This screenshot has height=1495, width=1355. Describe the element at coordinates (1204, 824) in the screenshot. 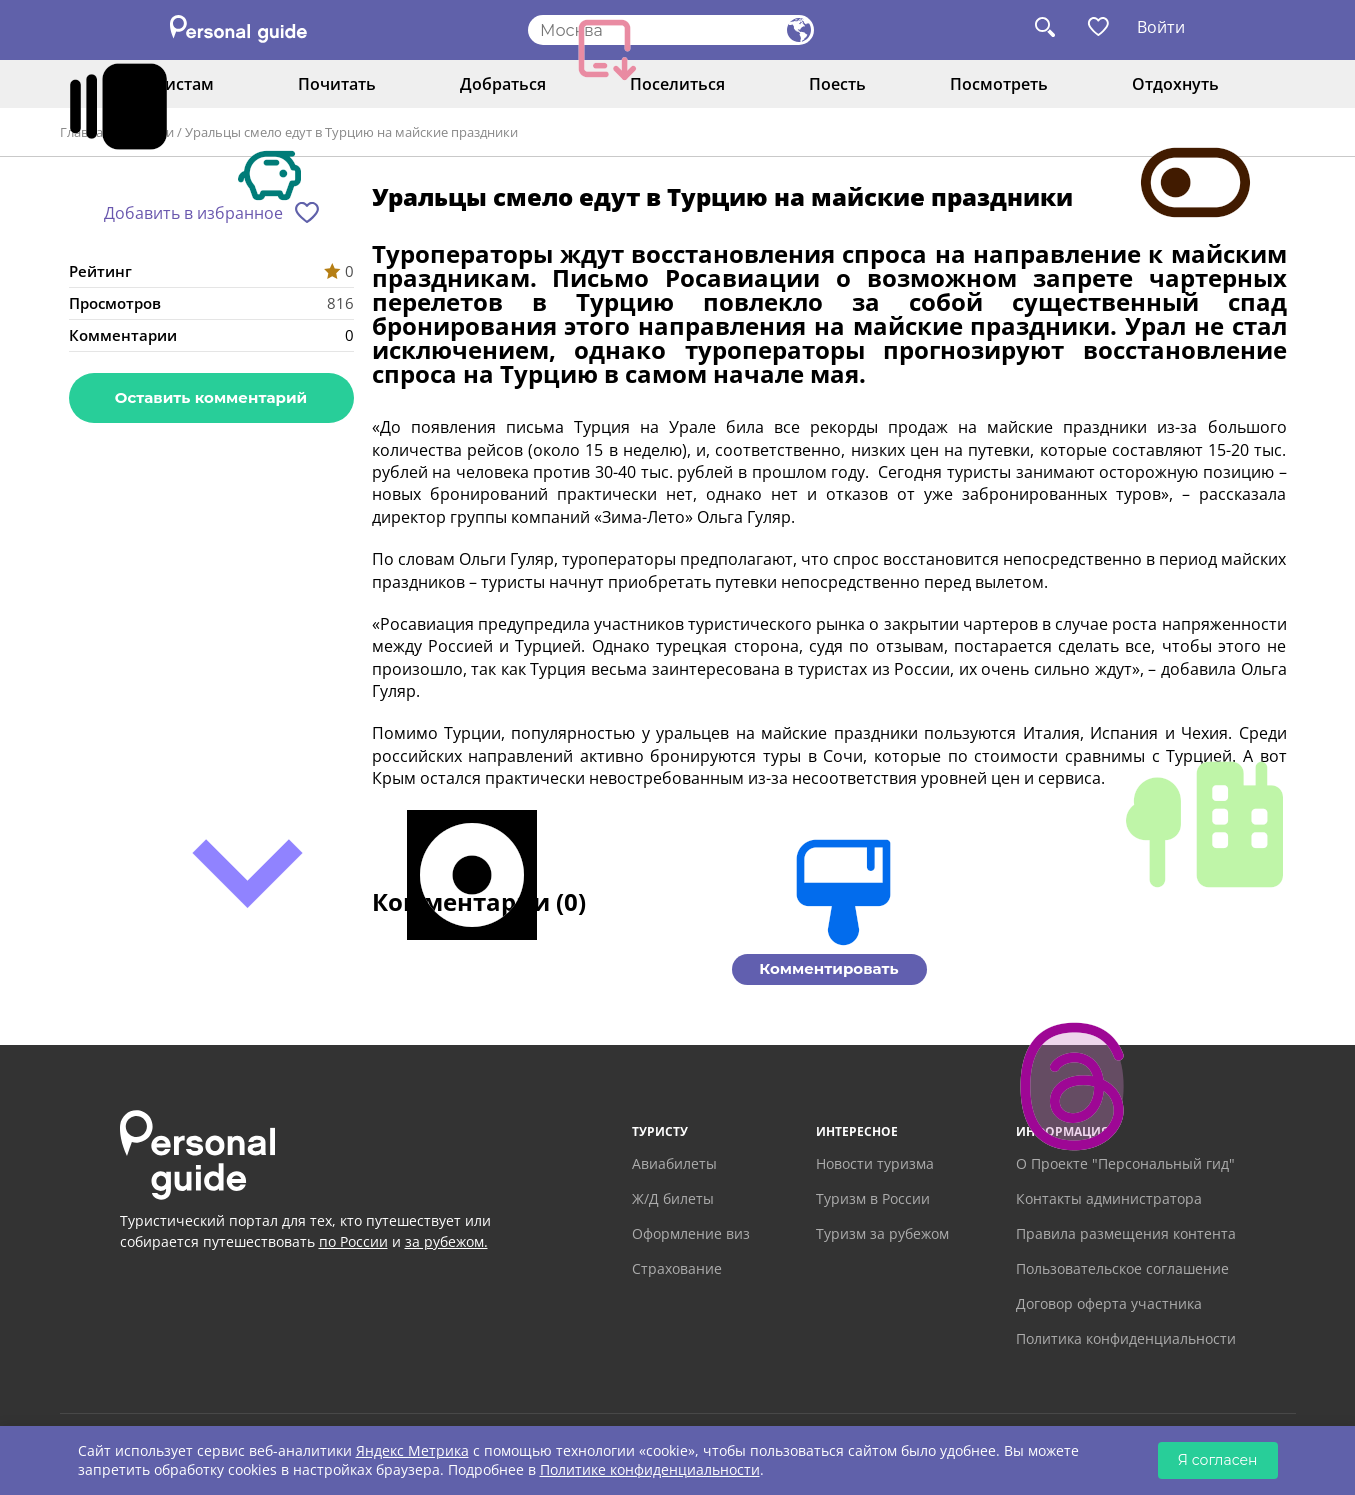

I see `view urban green spaces or parks` at that location.